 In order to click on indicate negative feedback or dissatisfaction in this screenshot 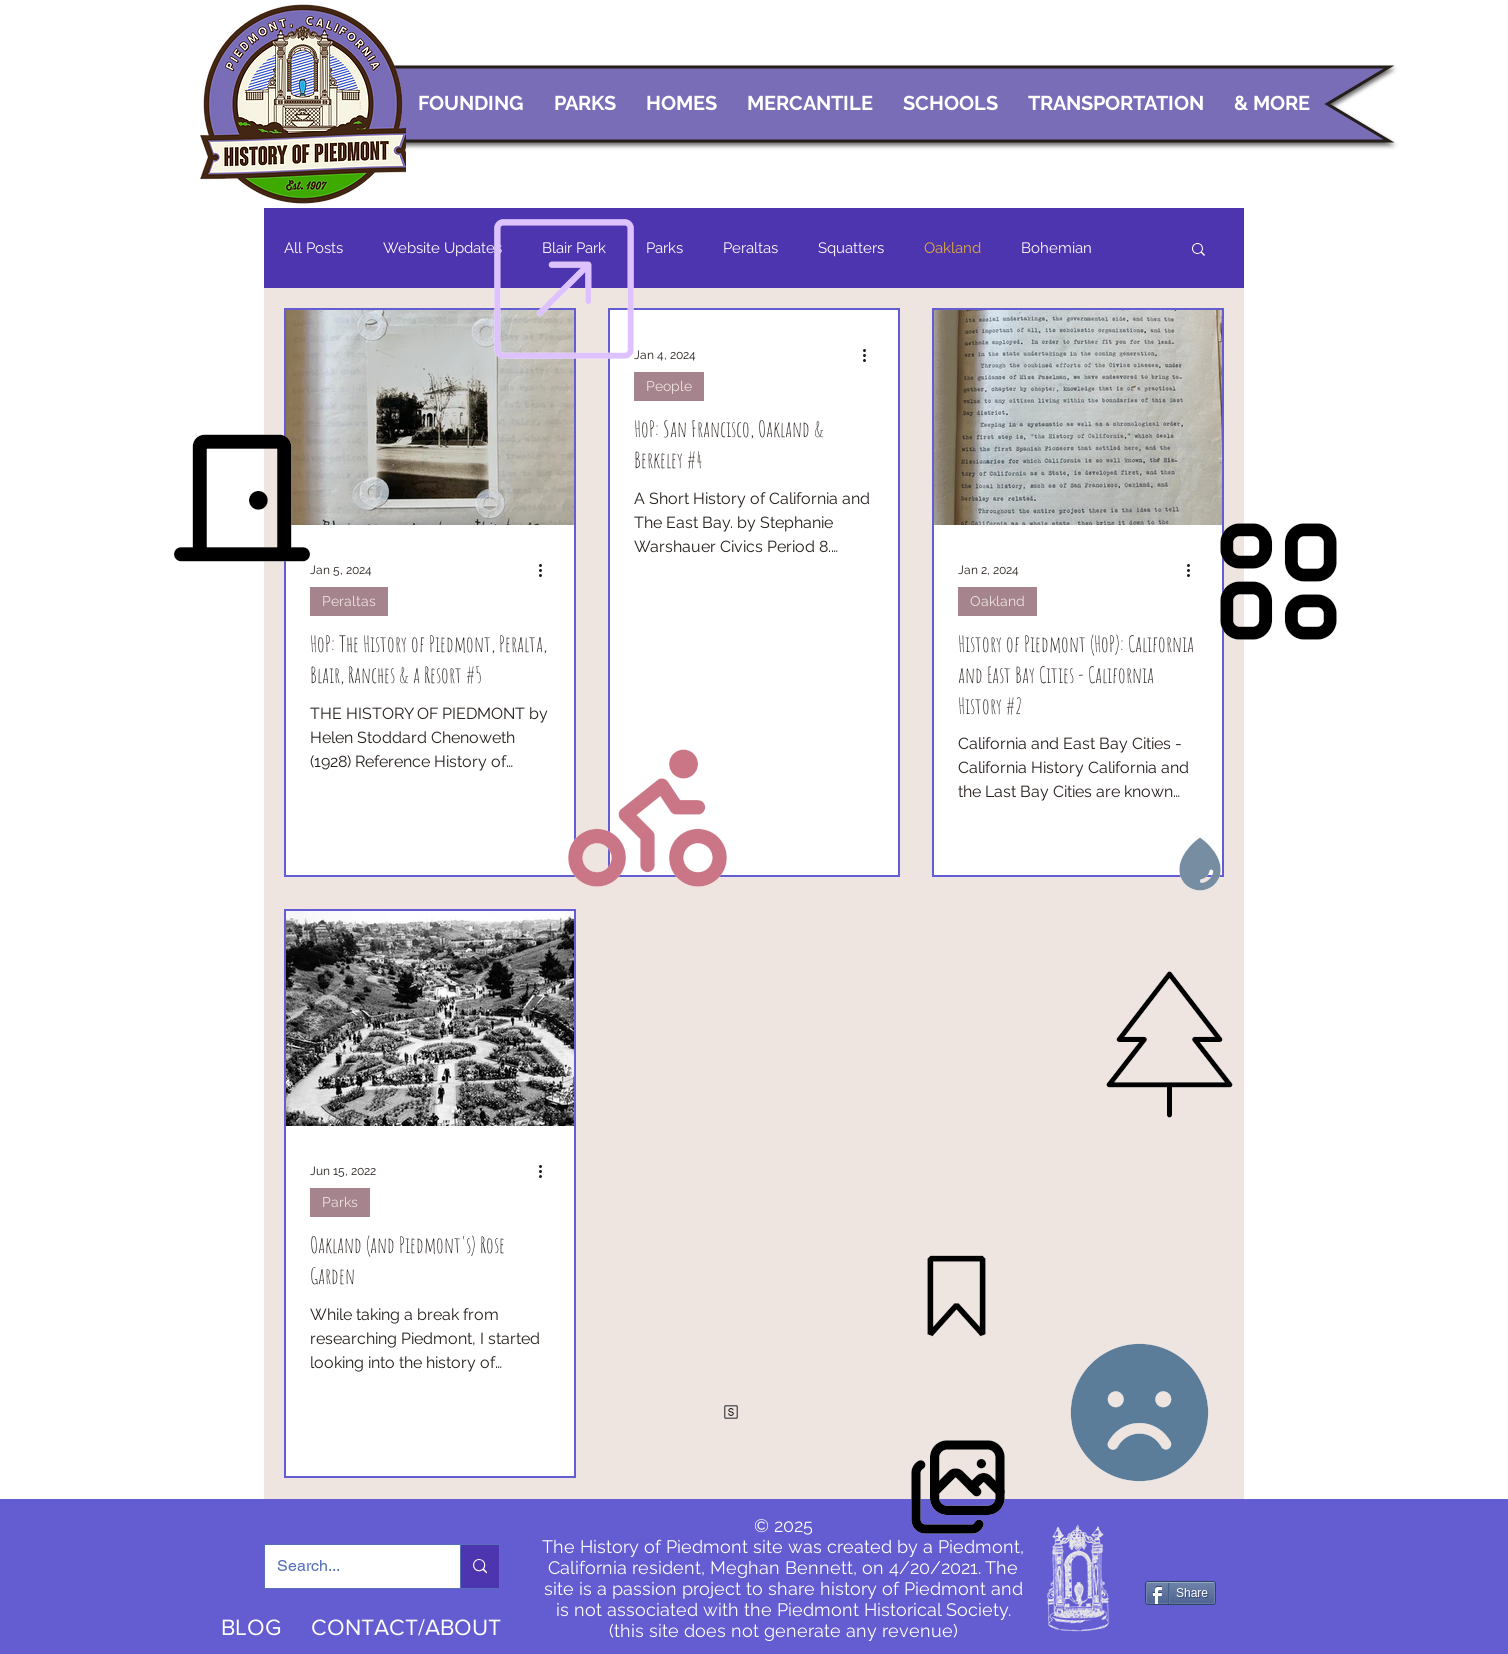, I will do `click(1139, 1412)`.